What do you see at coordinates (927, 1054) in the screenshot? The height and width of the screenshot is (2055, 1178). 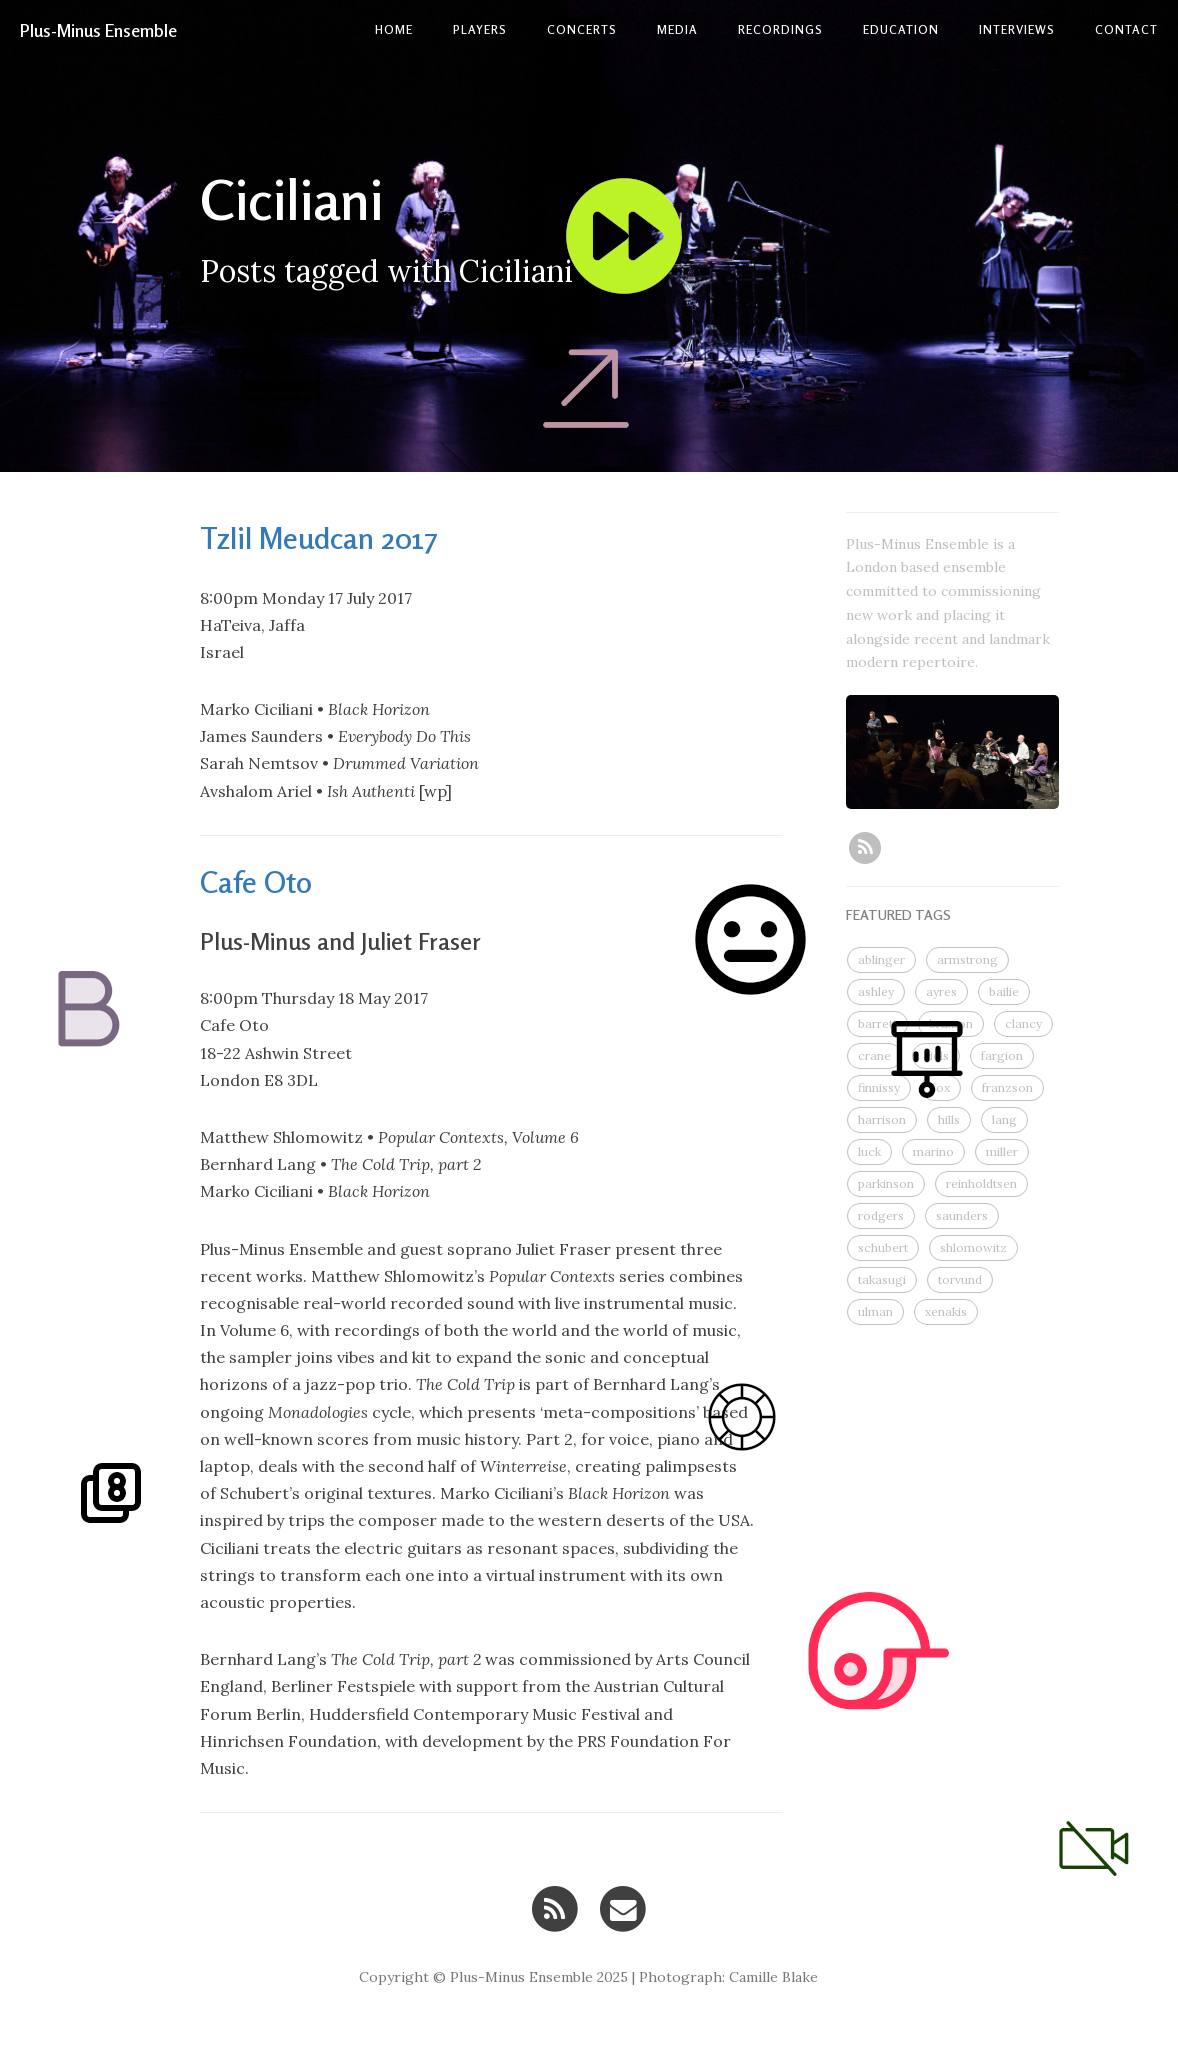 I see `view presentation with data charts` at bounding box center [927, 1054].